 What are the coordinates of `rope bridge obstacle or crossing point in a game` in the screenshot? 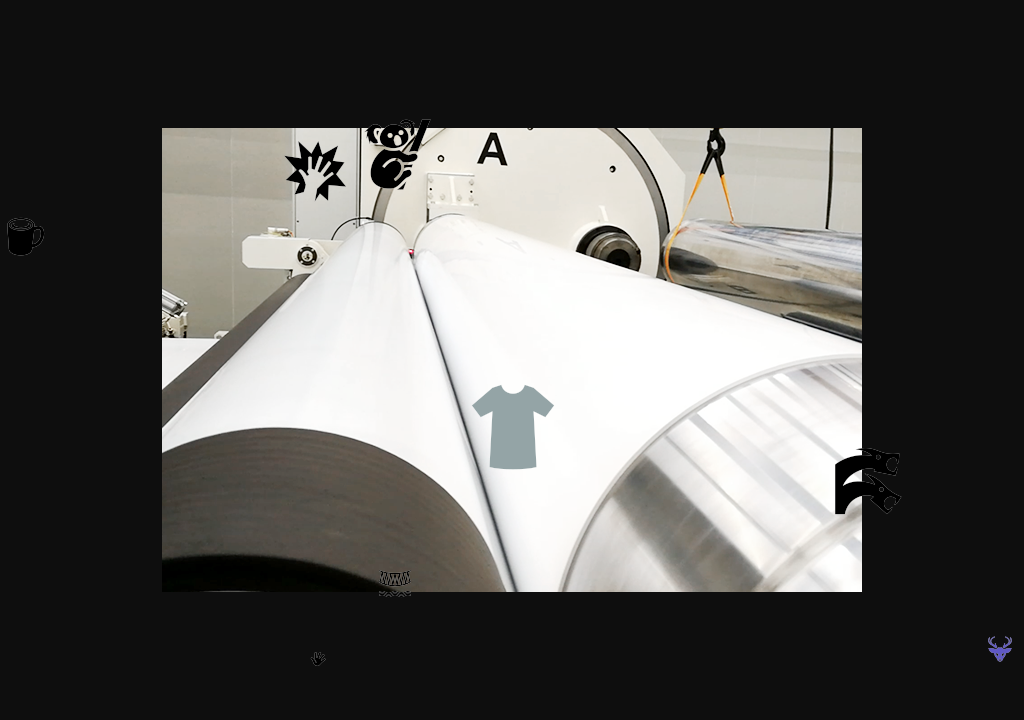 It's located at (395, 582).